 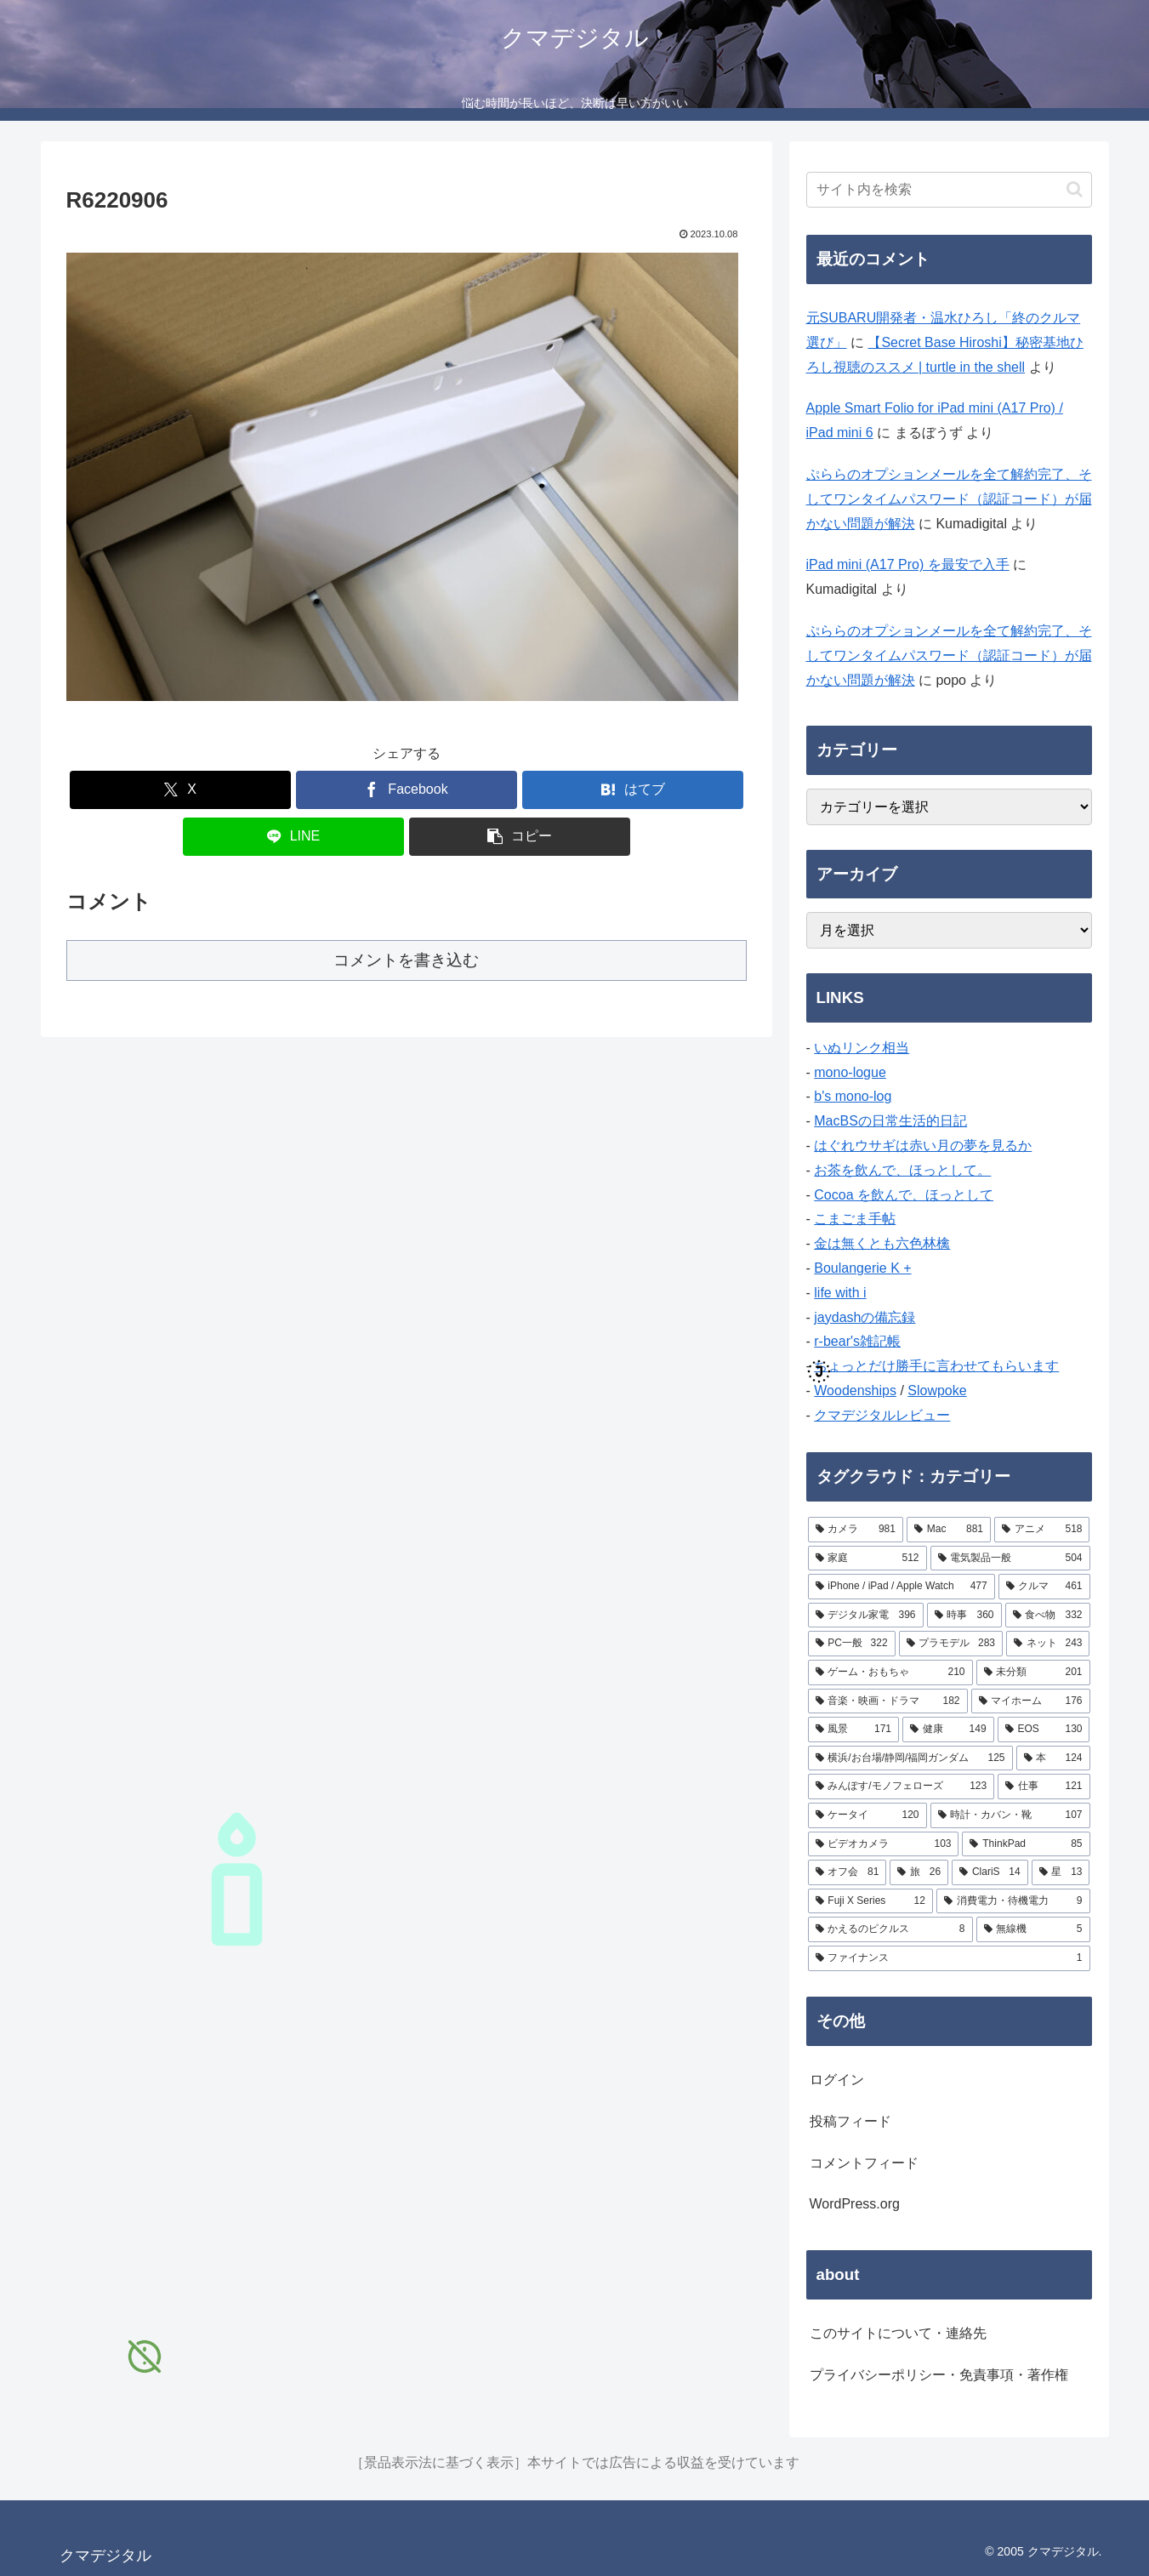 What do you see at coordinates (819, 1371) in the screenshot?
I see `indicates a loading or pending state for item "J"` at bounding box center [819, 1371].